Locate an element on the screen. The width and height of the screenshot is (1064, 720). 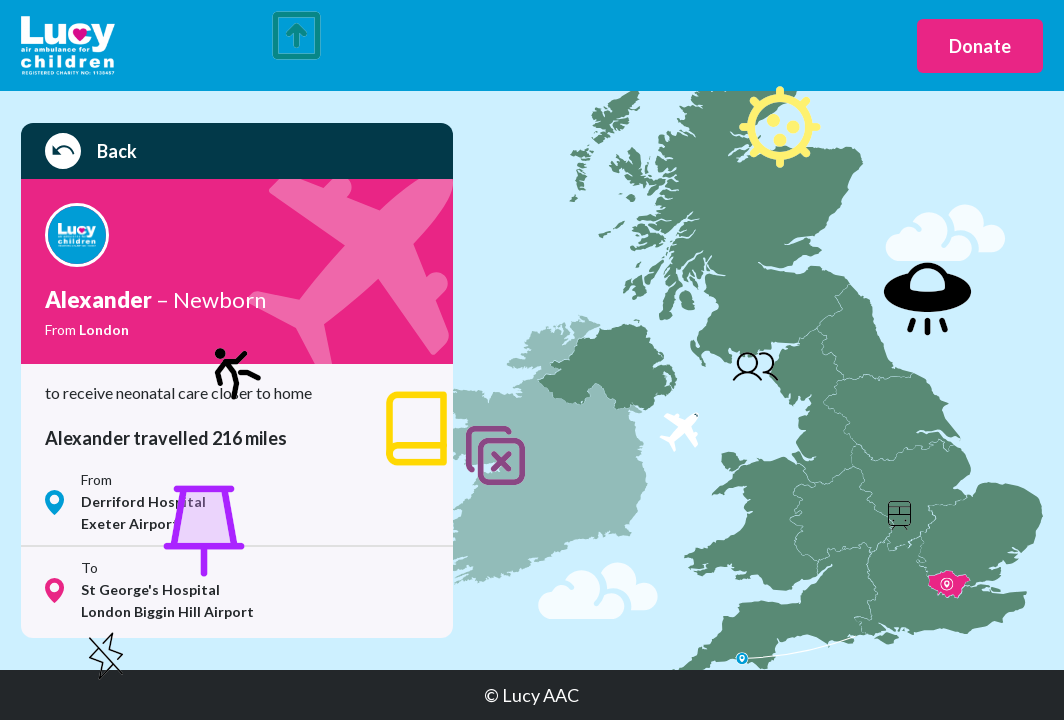
open a book or reading view is located at coordinates (416, 428).